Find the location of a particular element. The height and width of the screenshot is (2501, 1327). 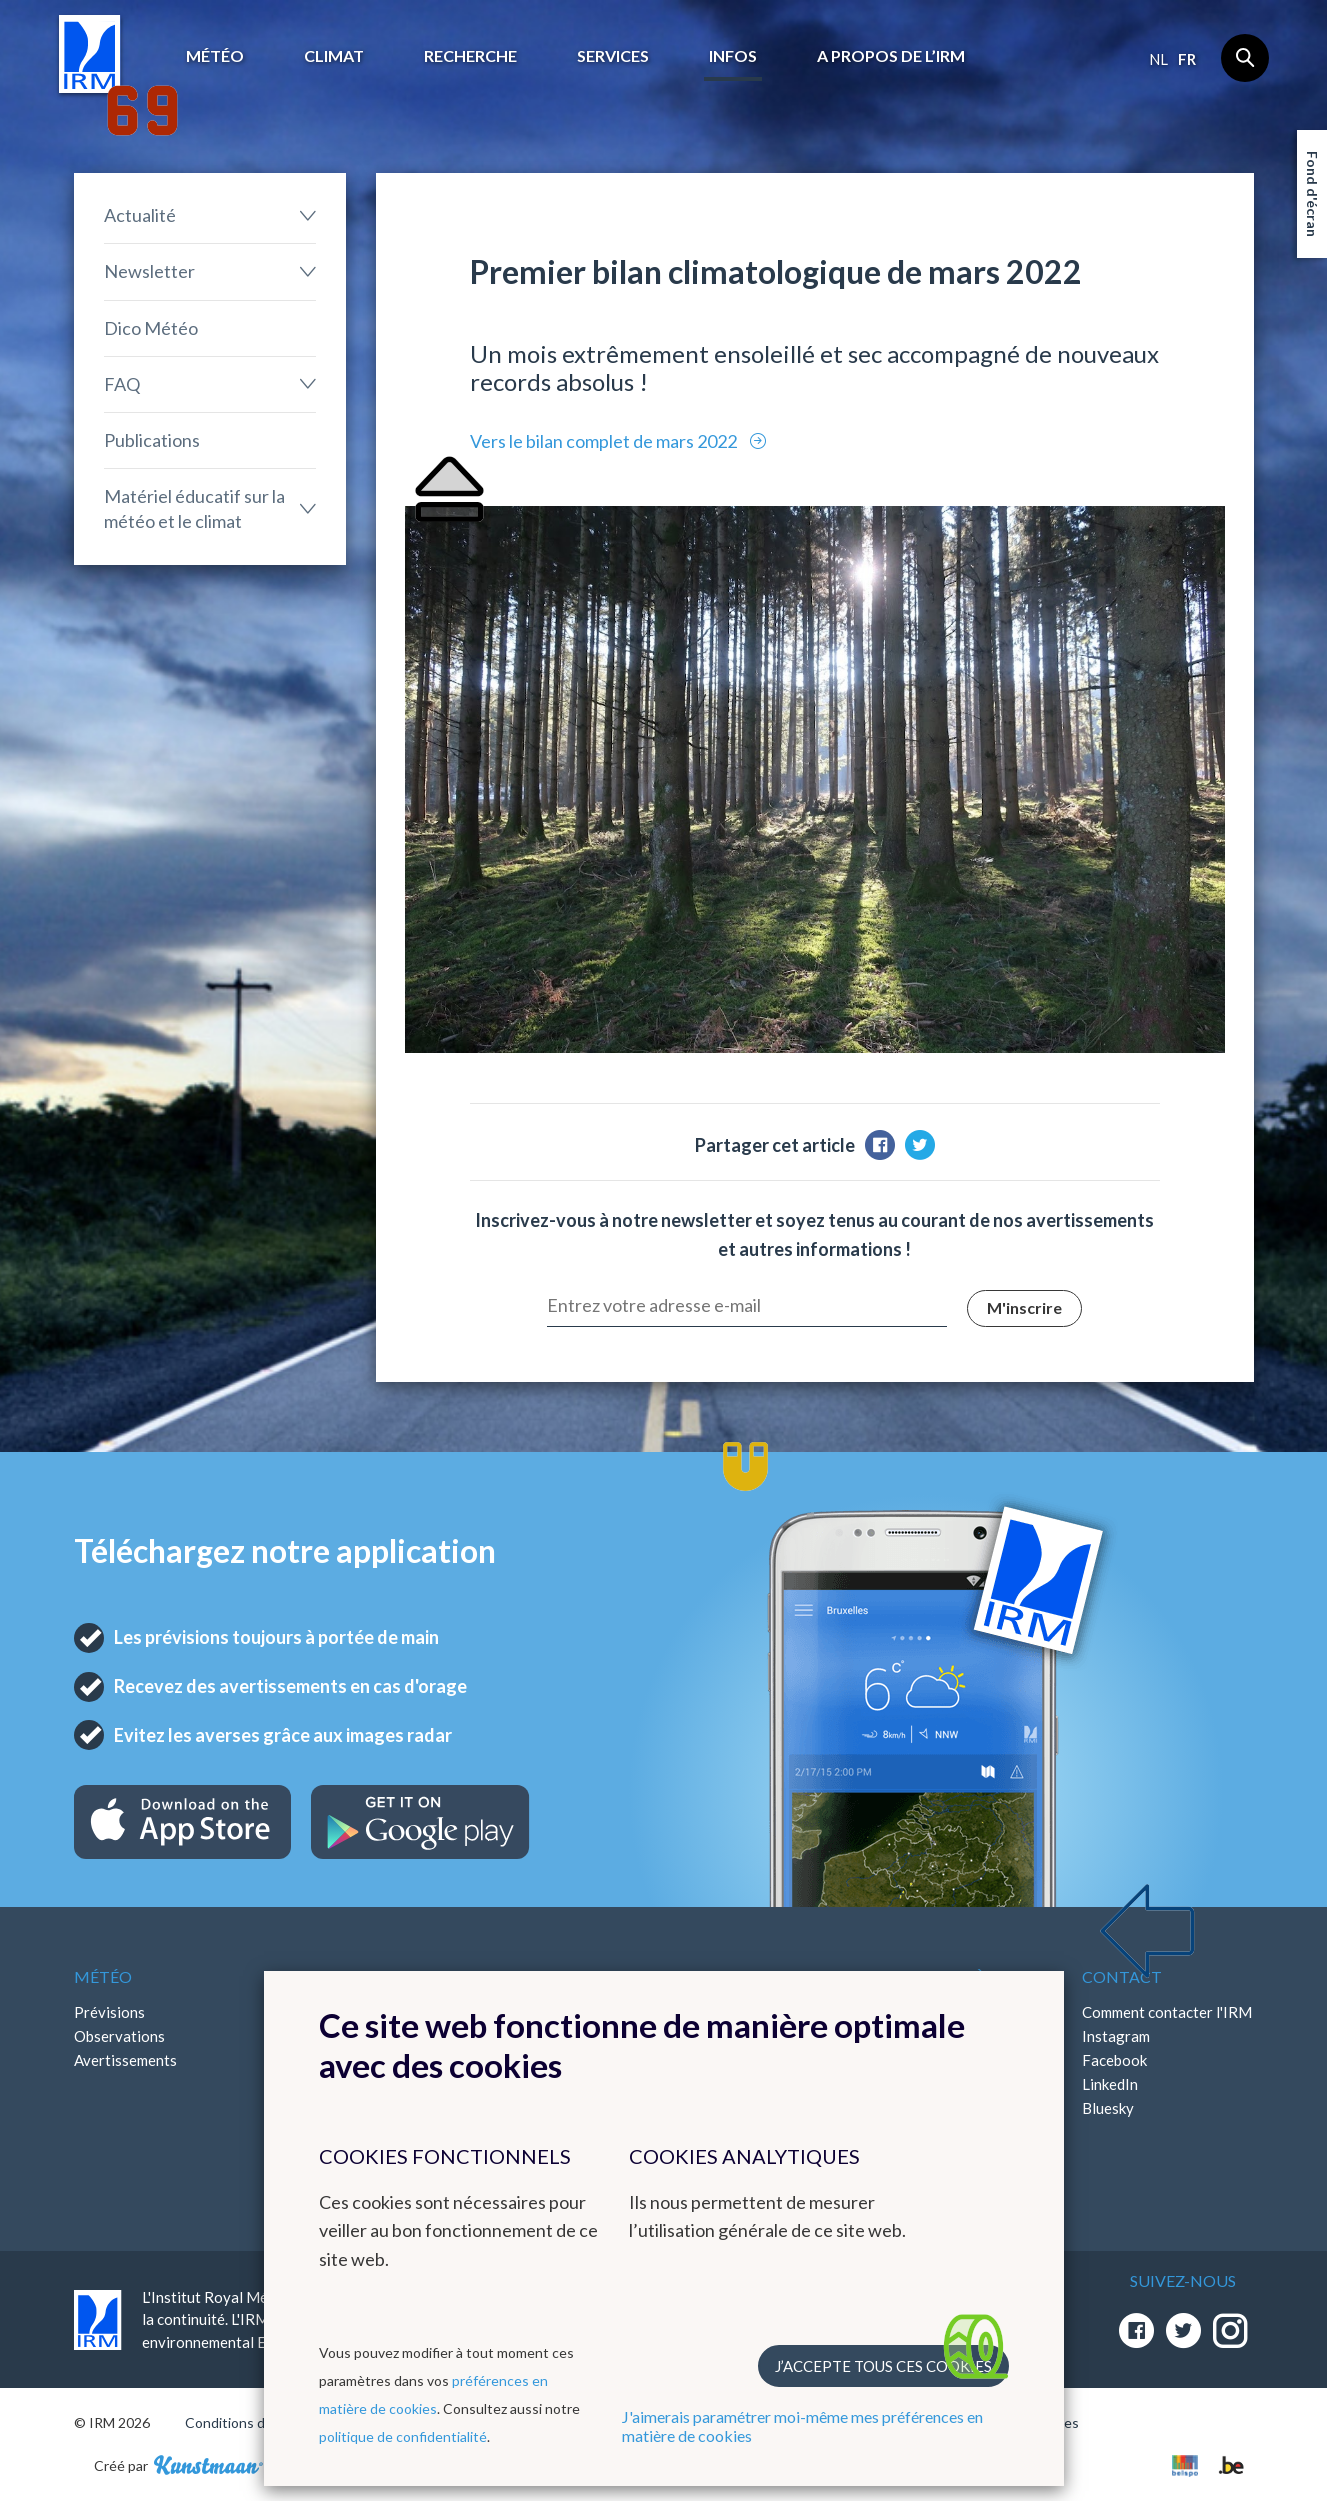

go back to the previous screen is located at coordinates (1151, 1931).